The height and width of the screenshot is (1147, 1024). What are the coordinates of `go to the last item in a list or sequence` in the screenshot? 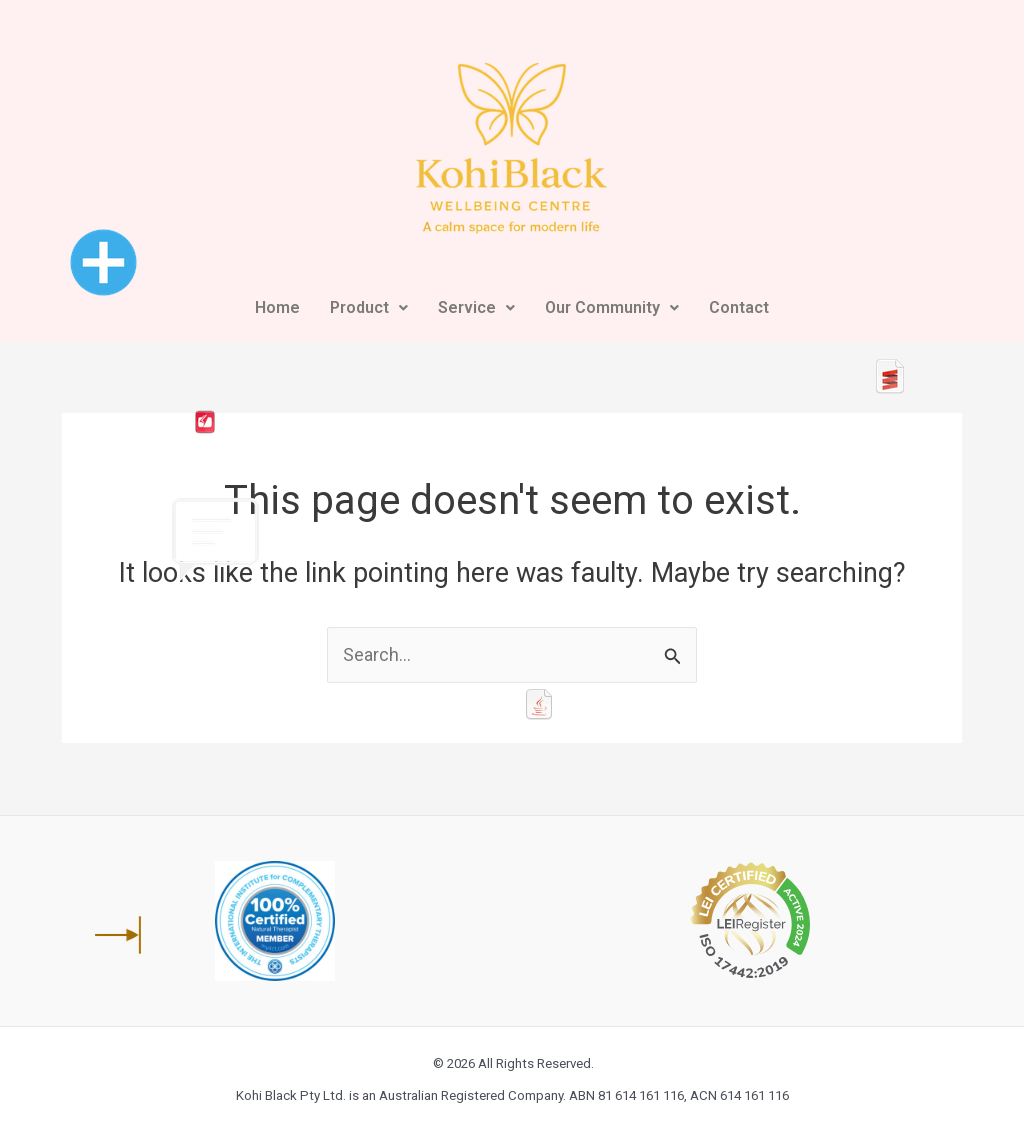 It's located at (118, 935).